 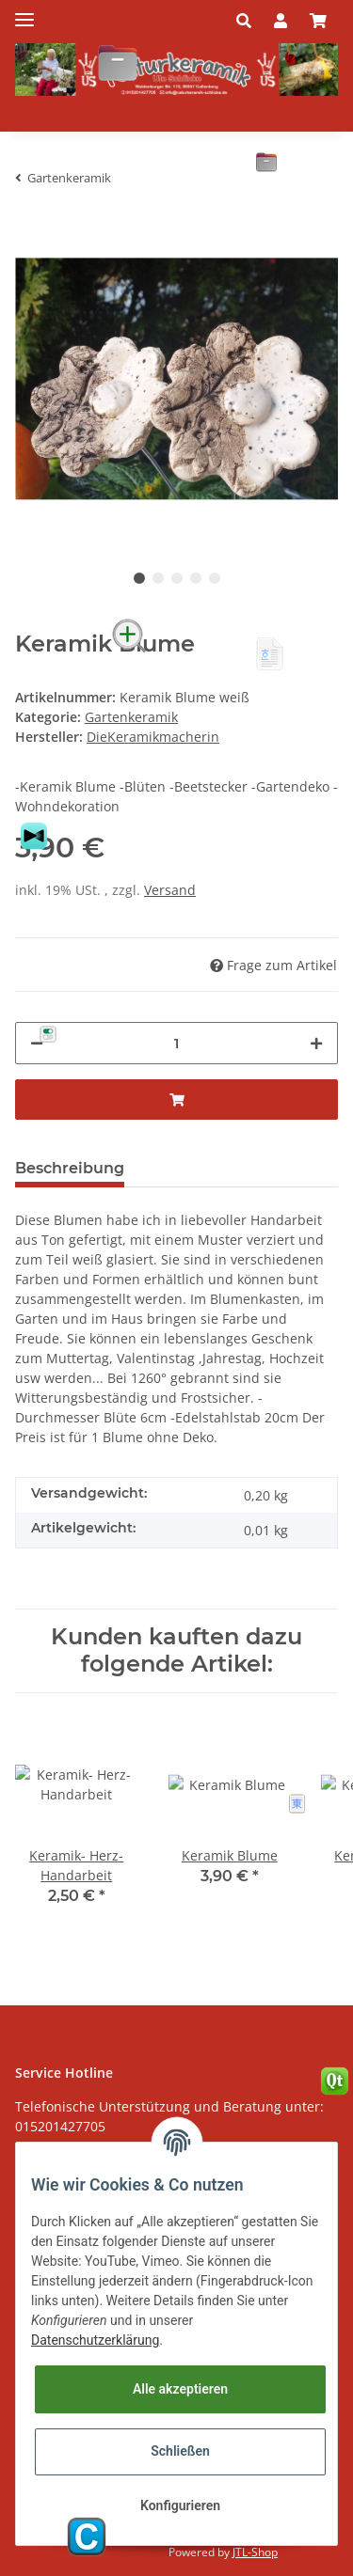 What do you see at coordinates (266, 162) in the screenshot?
I see `open the nautilus file manager` at bounding box center [266, 162].